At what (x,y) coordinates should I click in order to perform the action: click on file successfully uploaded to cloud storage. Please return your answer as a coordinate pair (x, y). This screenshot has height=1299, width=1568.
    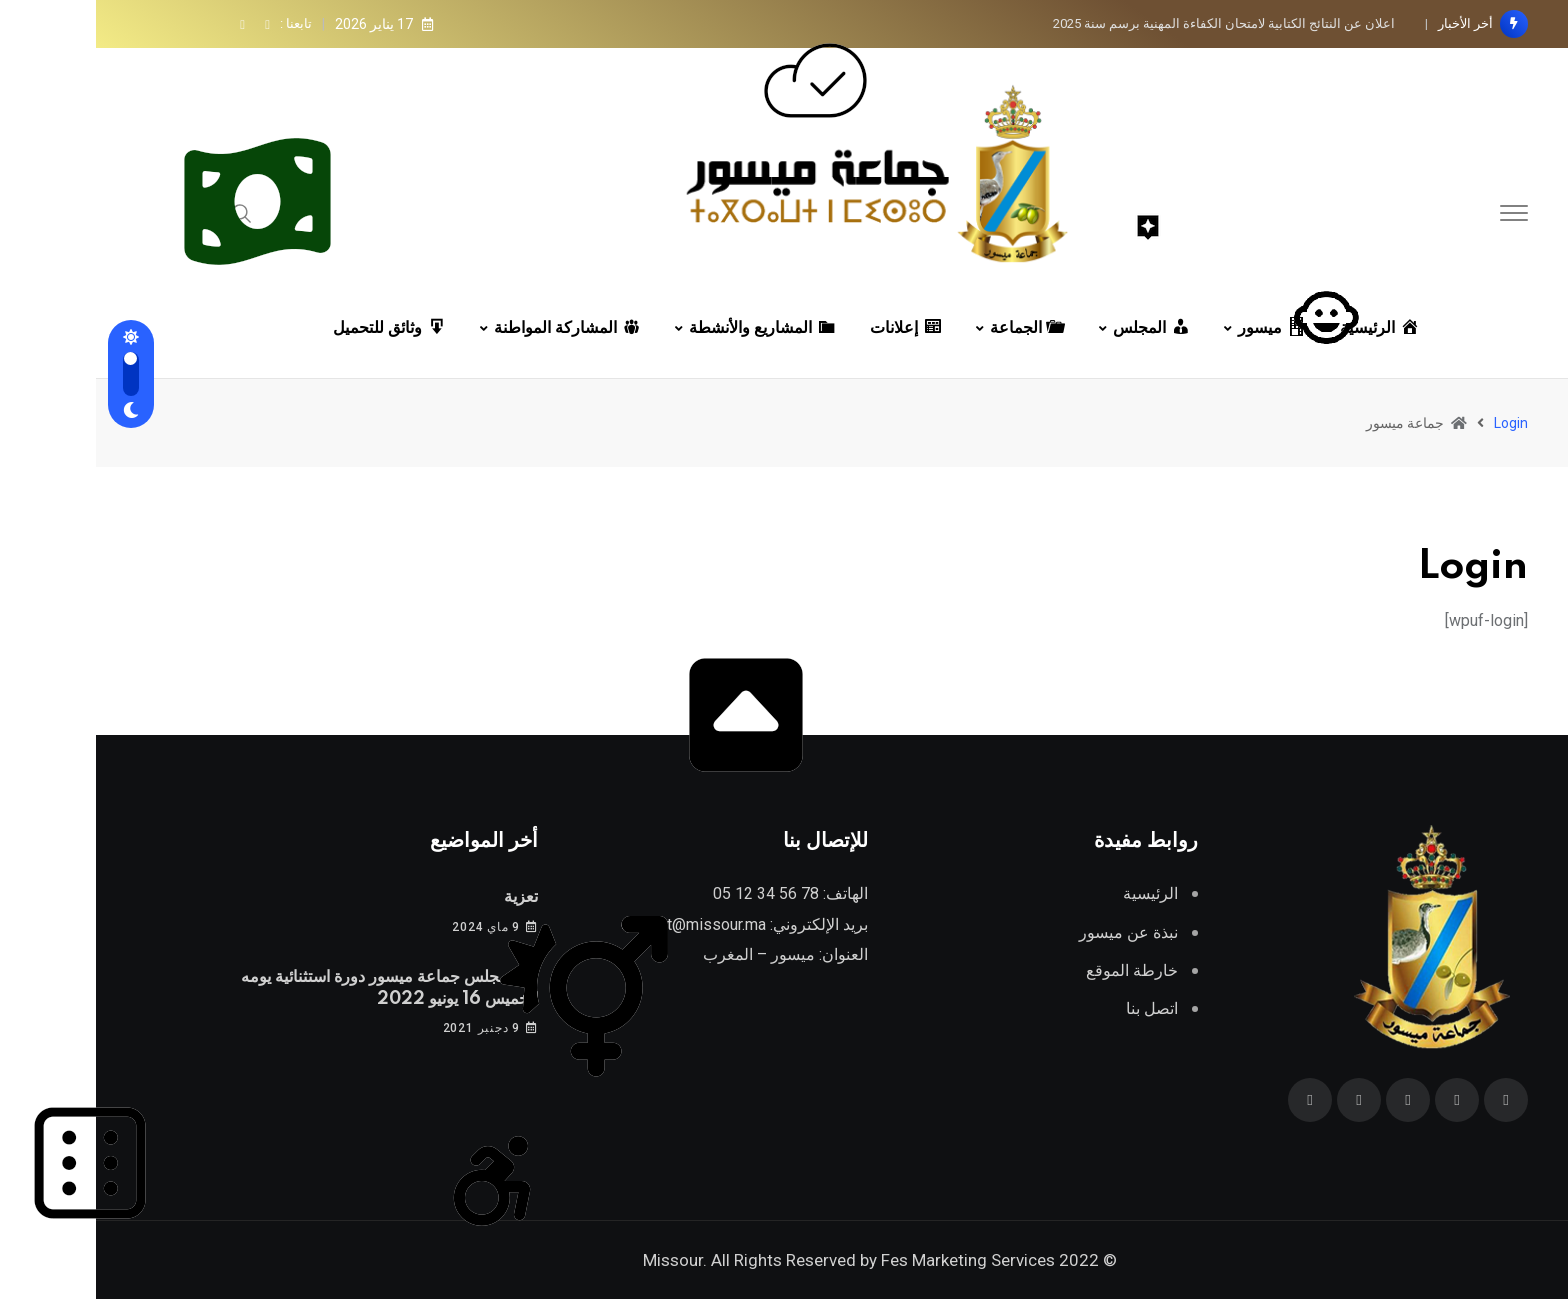
    Looking at the image, I should click on (815, 80).